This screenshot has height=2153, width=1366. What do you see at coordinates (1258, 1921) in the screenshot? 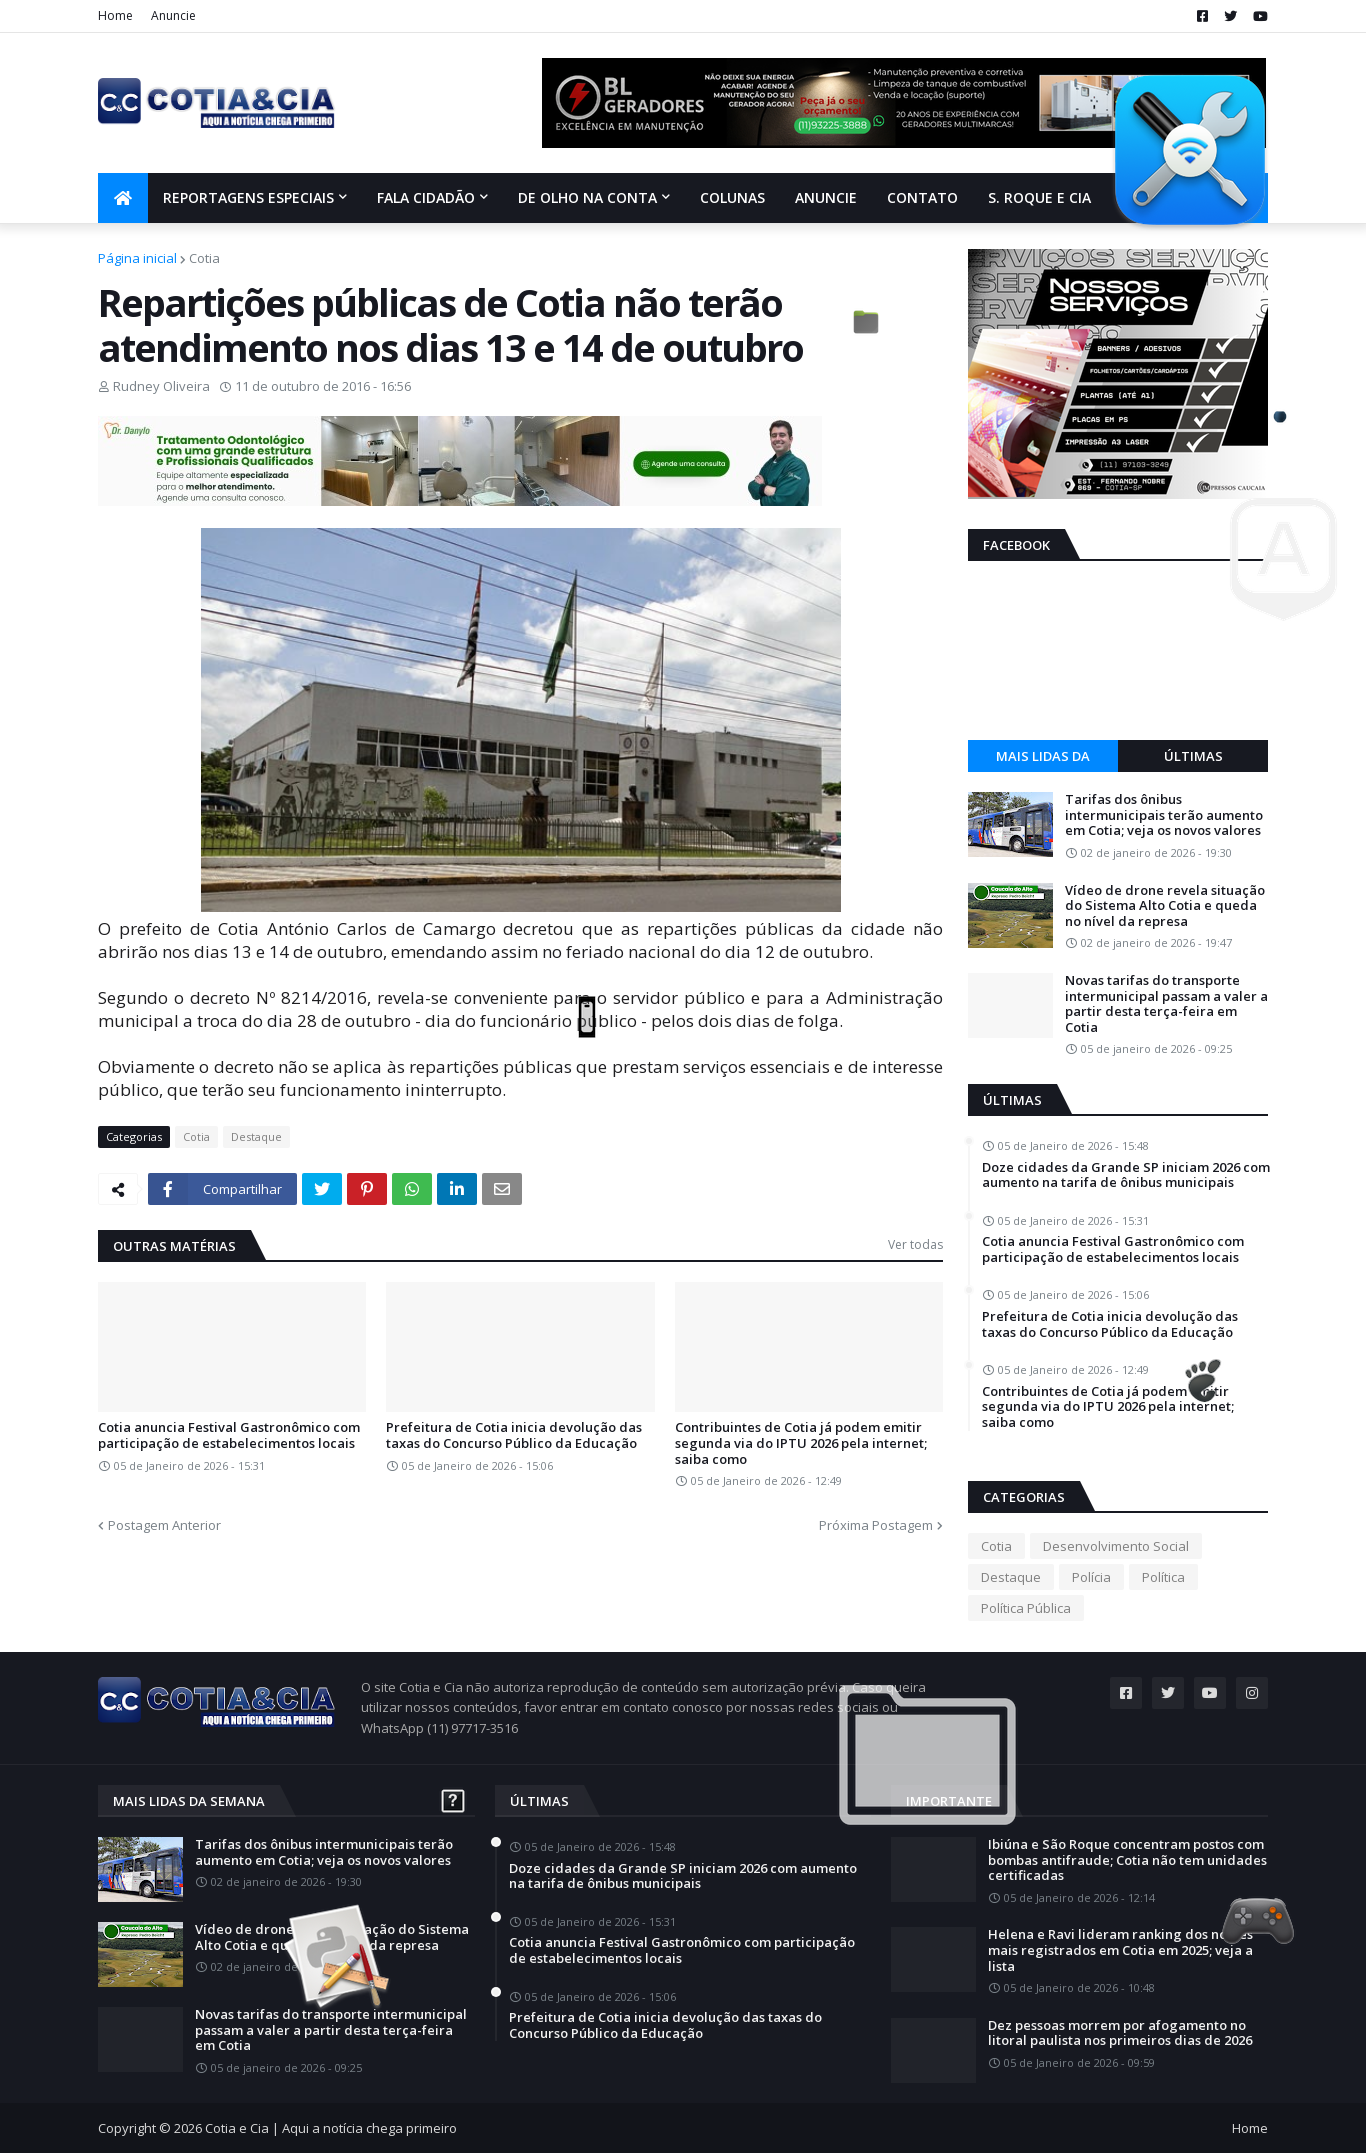
I see `configure game controller settings` at bounding box center [1258, 1921].